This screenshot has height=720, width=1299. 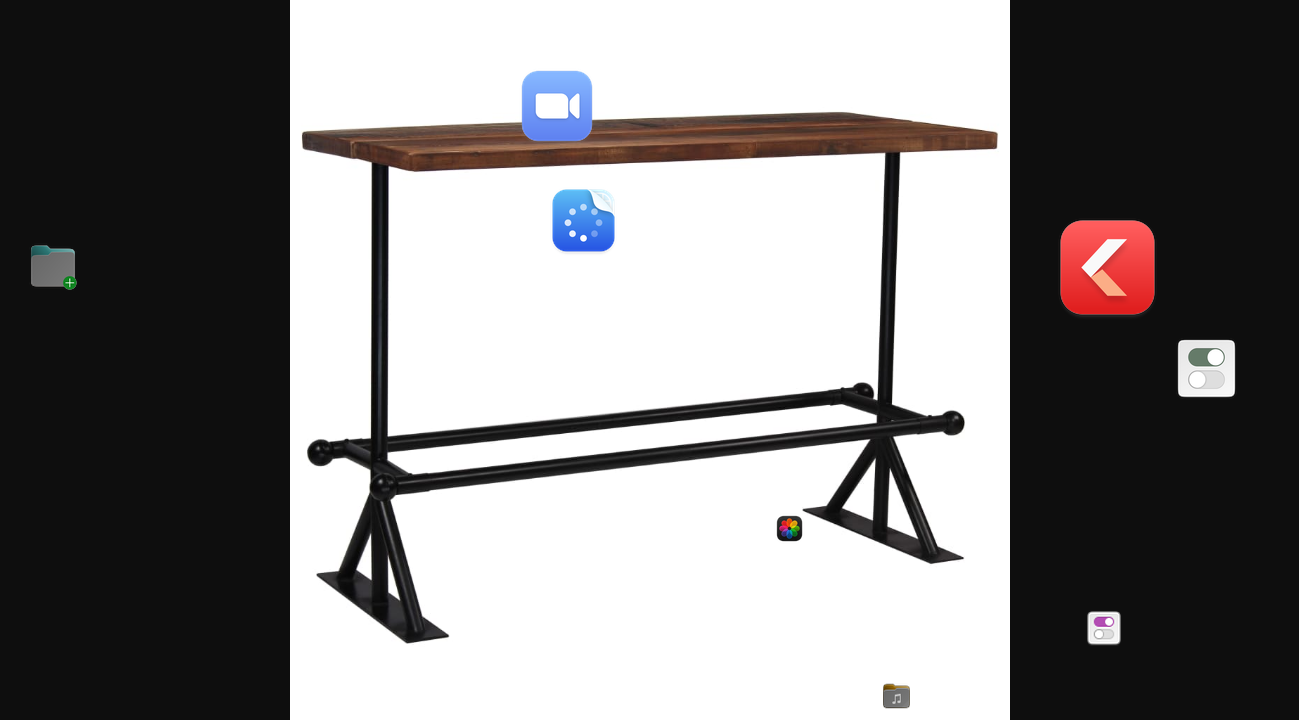 What do you see at coordinates (789, 528) in the screenshot?
I see `open the photos app` at bounding box center [789, 528].